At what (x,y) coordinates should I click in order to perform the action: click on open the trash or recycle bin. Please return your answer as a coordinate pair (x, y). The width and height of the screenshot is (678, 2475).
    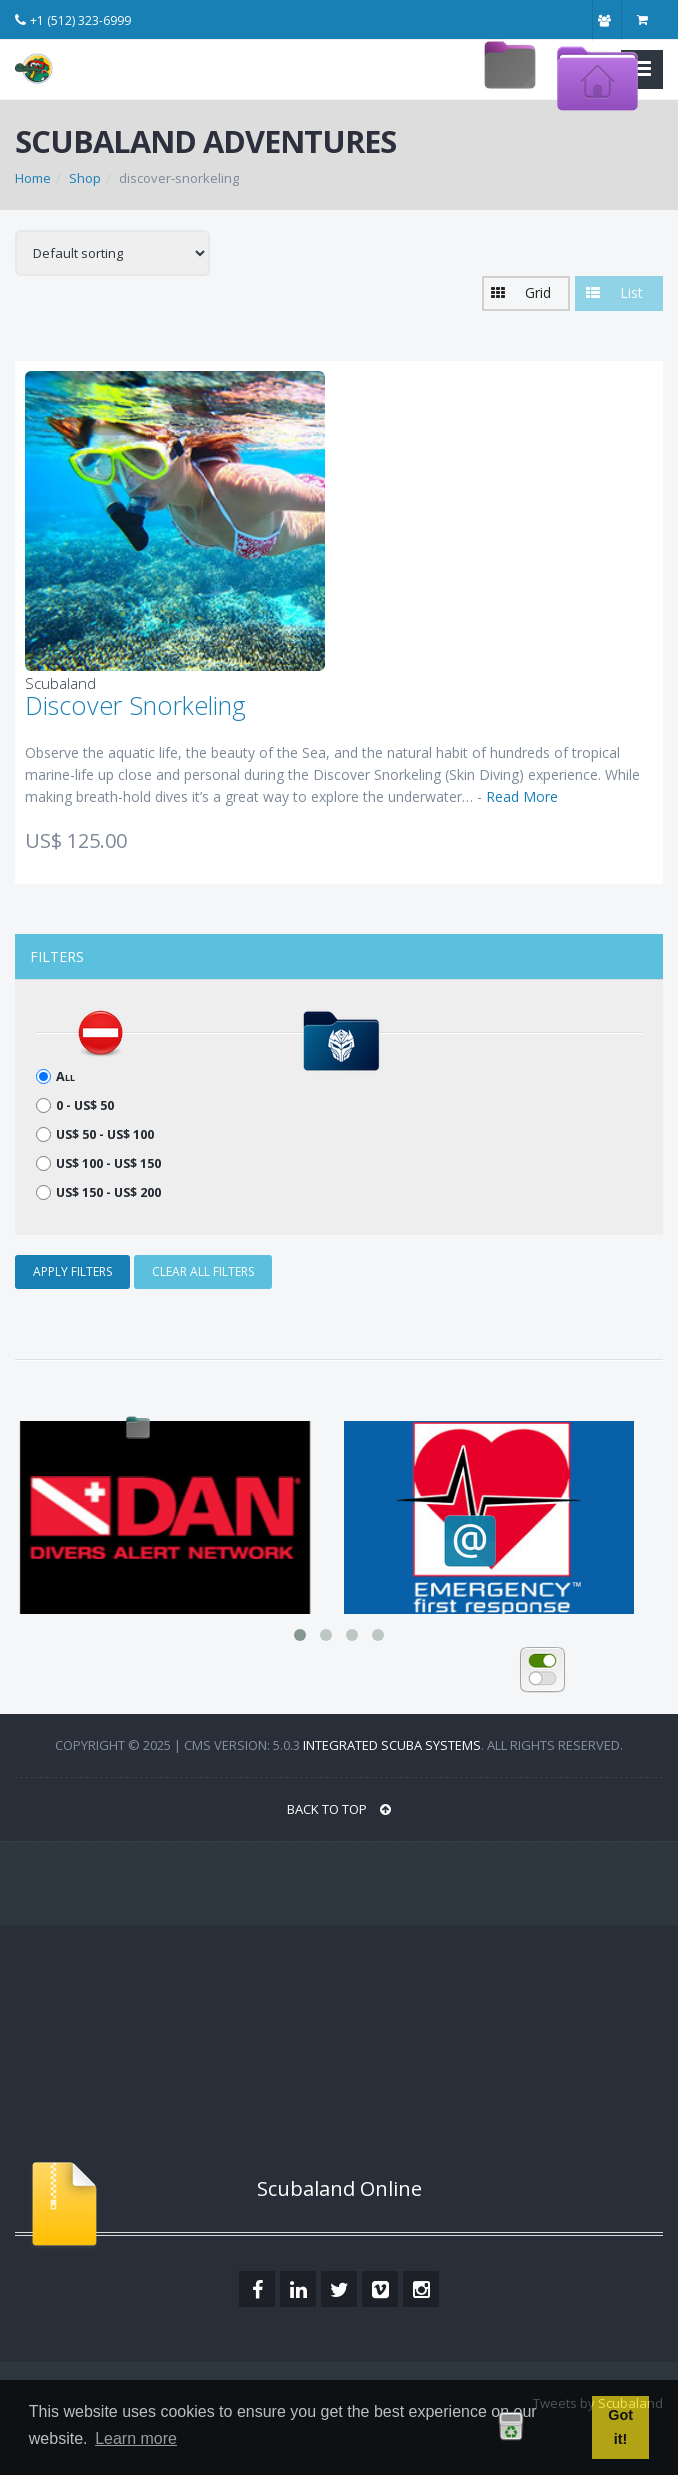
    Looking at the image, I should click on (511, 2426).